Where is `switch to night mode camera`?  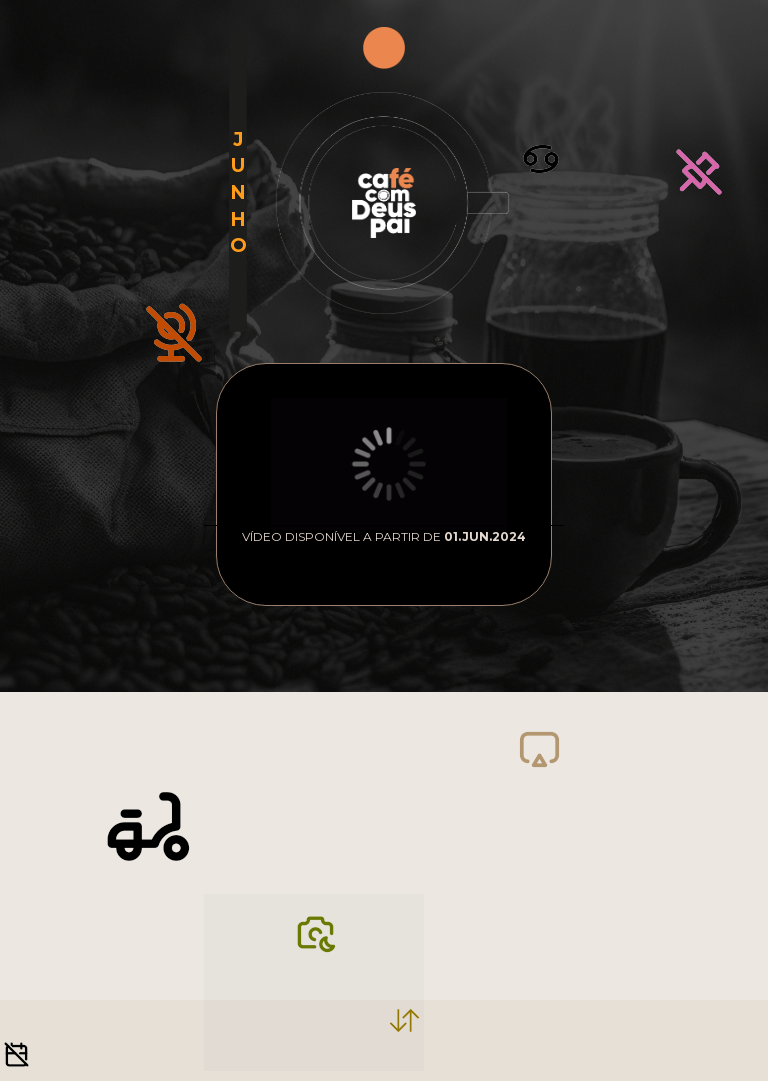
switch to night mode camera is located at coordinates (315, 932).